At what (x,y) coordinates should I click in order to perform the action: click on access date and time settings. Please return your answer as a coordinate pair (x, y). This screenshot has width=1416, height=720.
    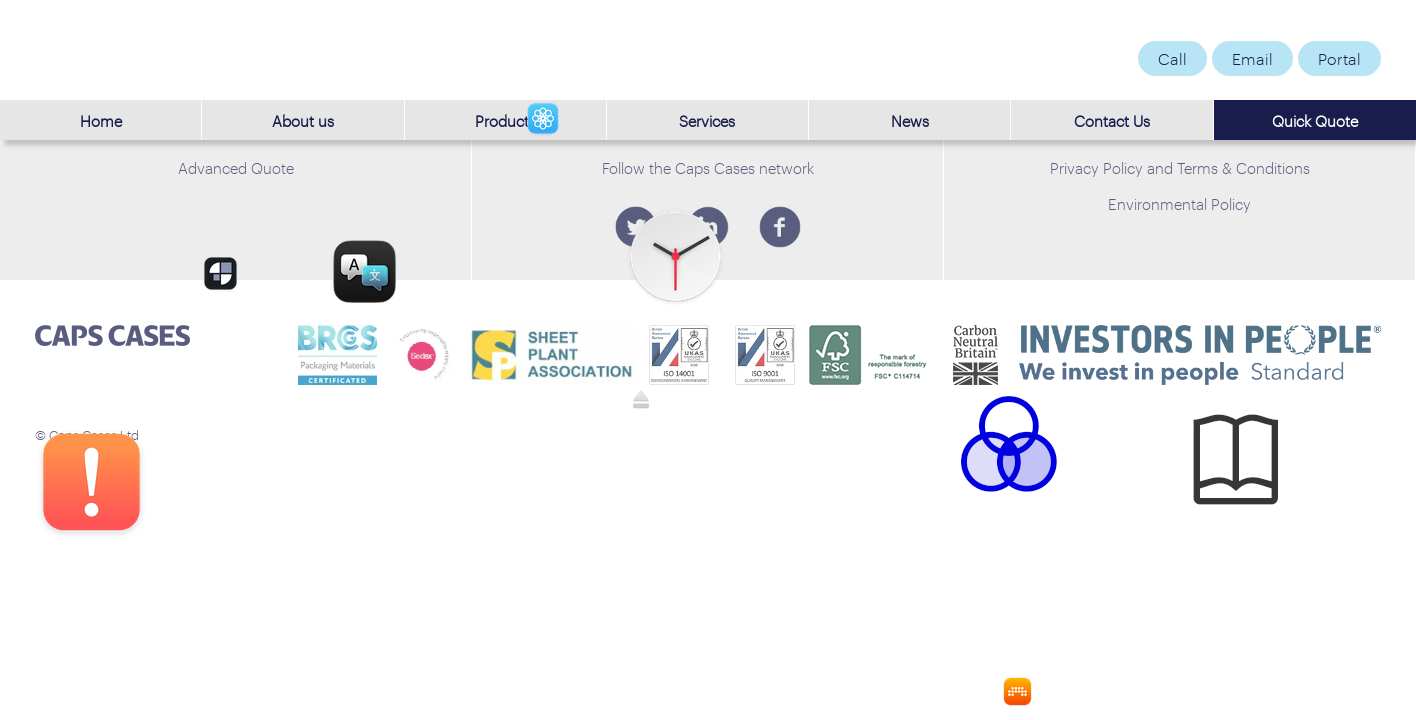
    Looking at the image, I should click on (675, 256).